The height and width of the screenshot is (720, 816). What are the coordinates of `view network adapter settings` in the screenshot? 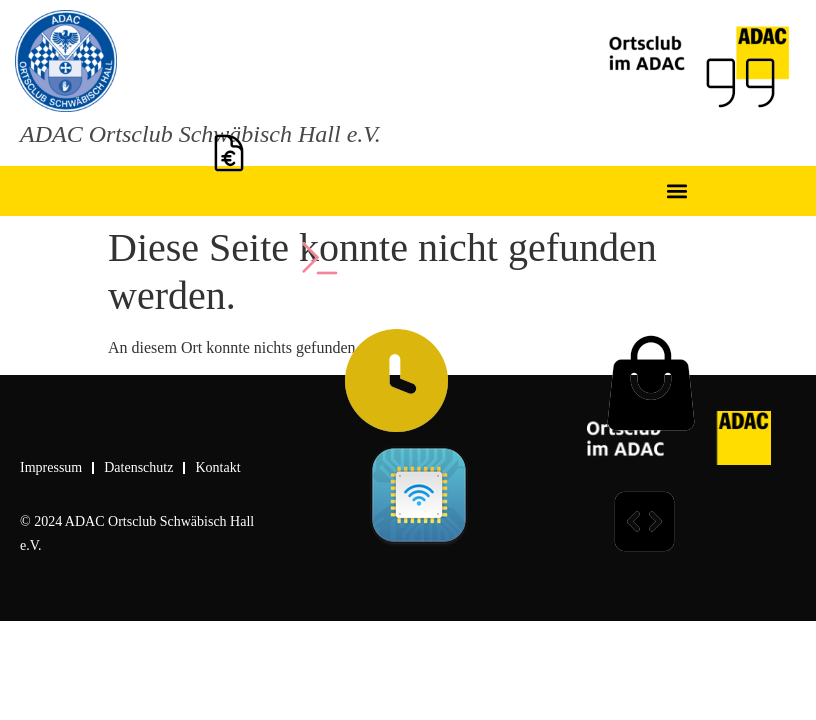 It's located at (419, 495).